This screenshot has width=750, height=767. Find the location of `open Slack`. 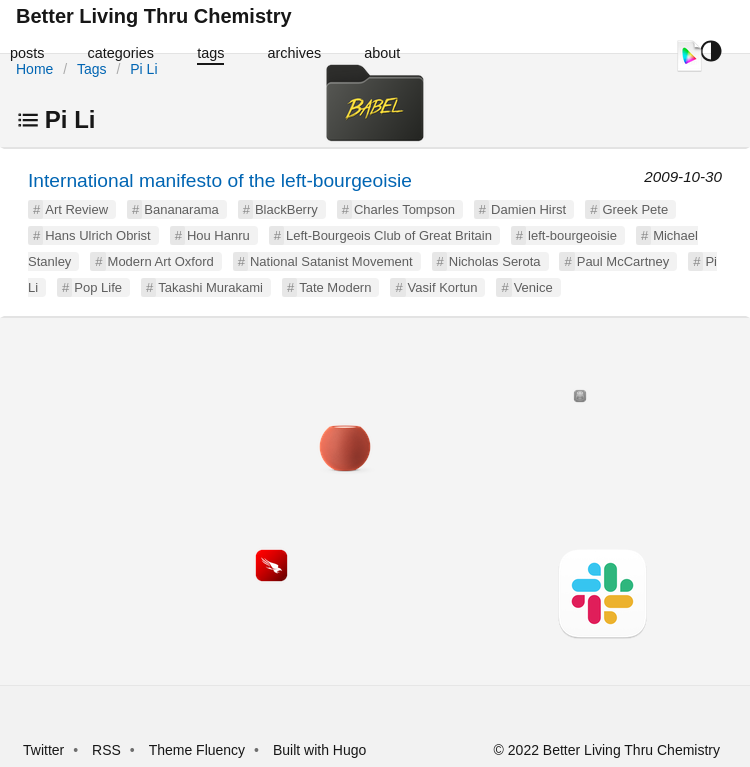

open Slack is located at coordinates (602, 593).